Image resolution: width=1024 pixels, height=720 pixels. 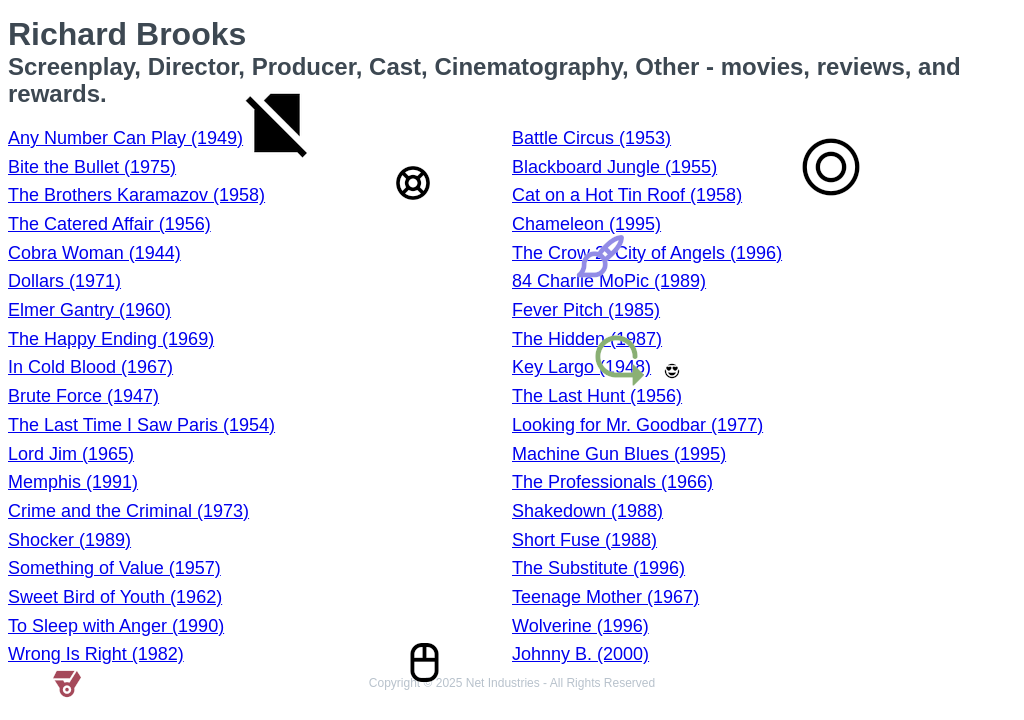 I want to click on repeat or iterate through items, so click(x=619, y=359).